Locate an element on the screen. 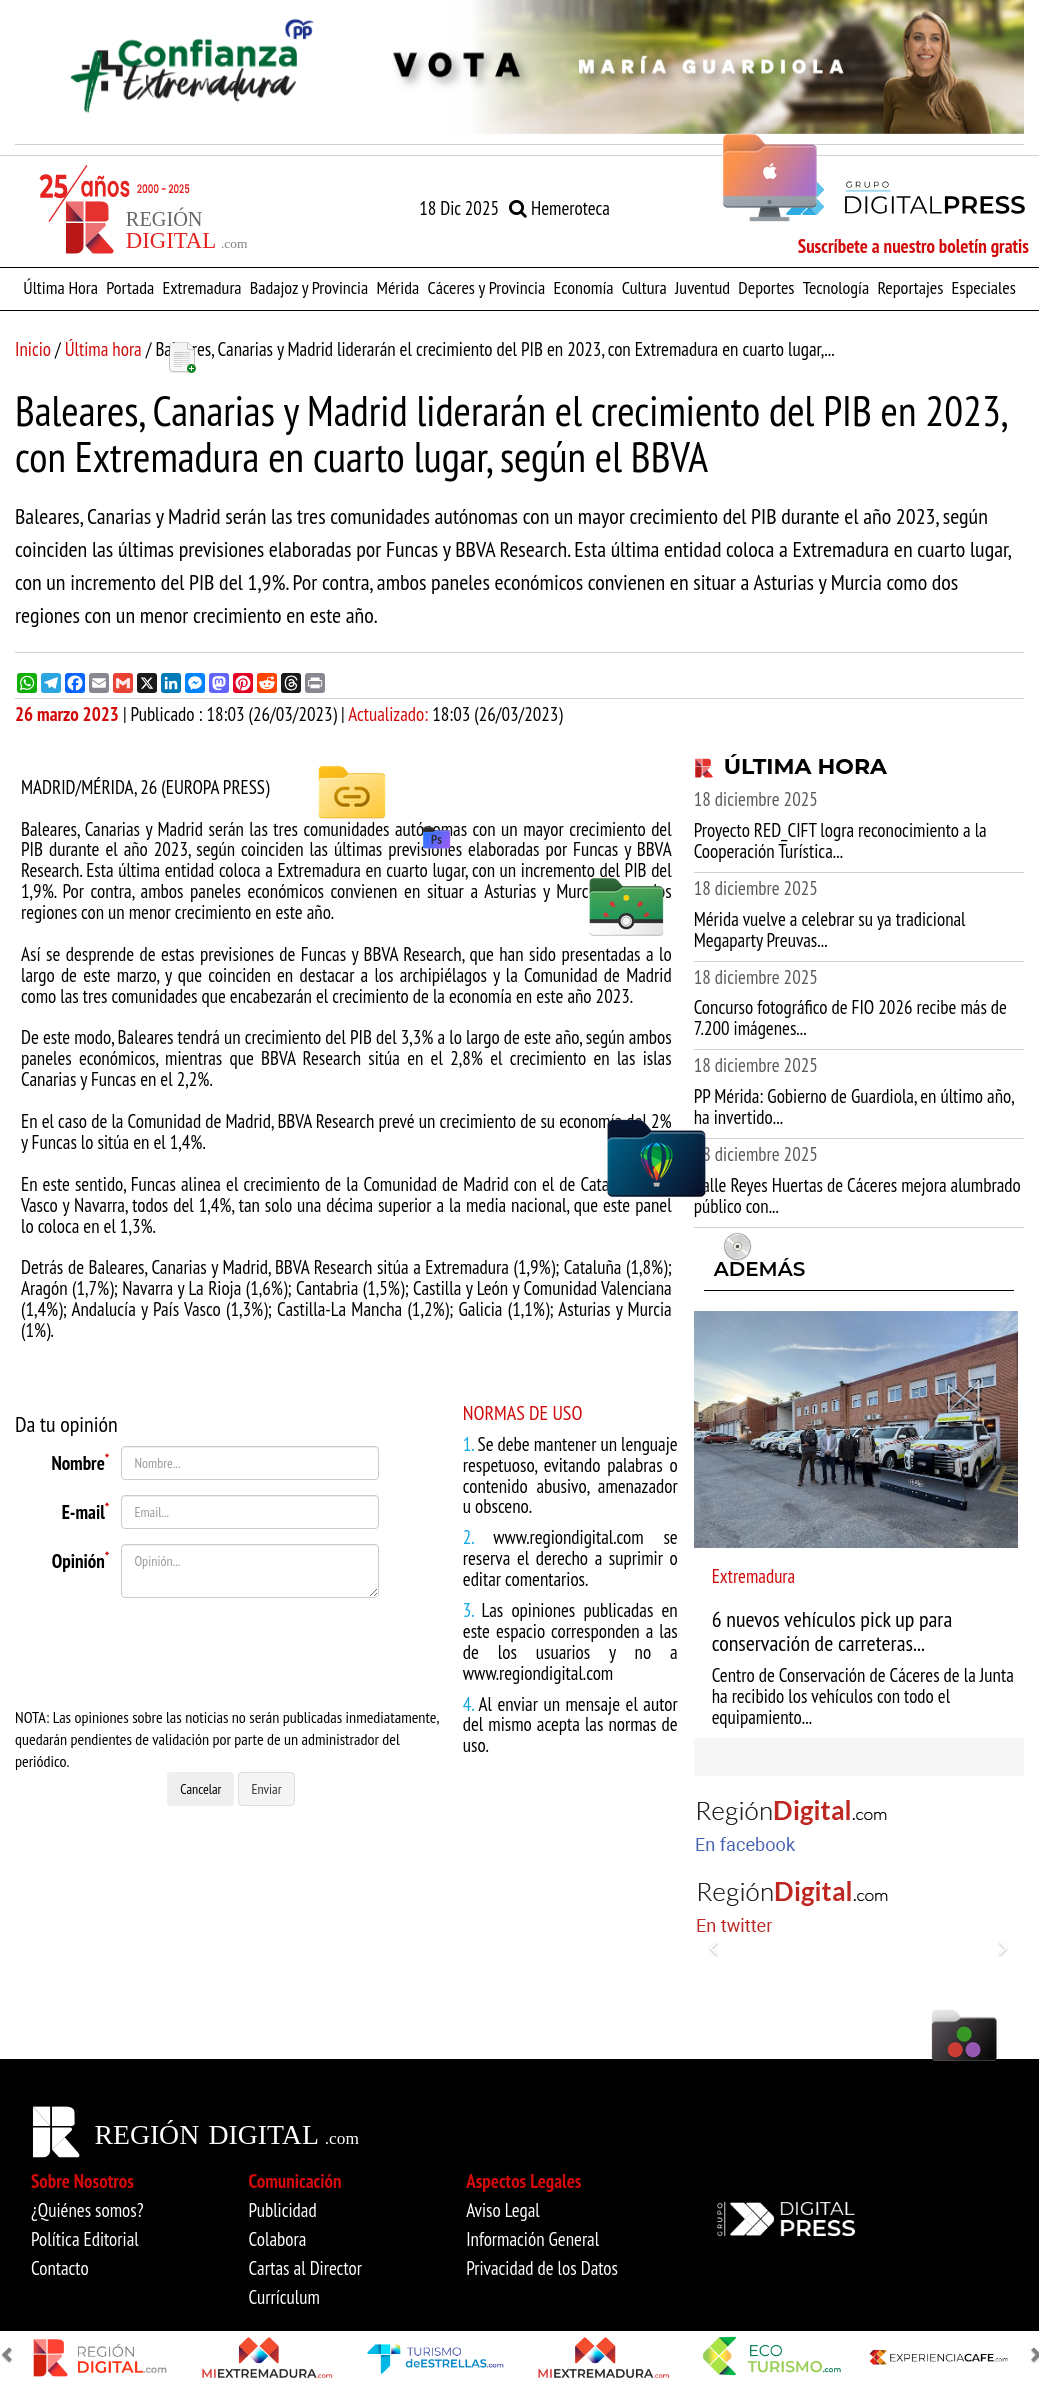 This screenshot has height=2395, width=1039. open folder containing saved links or shortcuts is located at coordinates (352, 794).